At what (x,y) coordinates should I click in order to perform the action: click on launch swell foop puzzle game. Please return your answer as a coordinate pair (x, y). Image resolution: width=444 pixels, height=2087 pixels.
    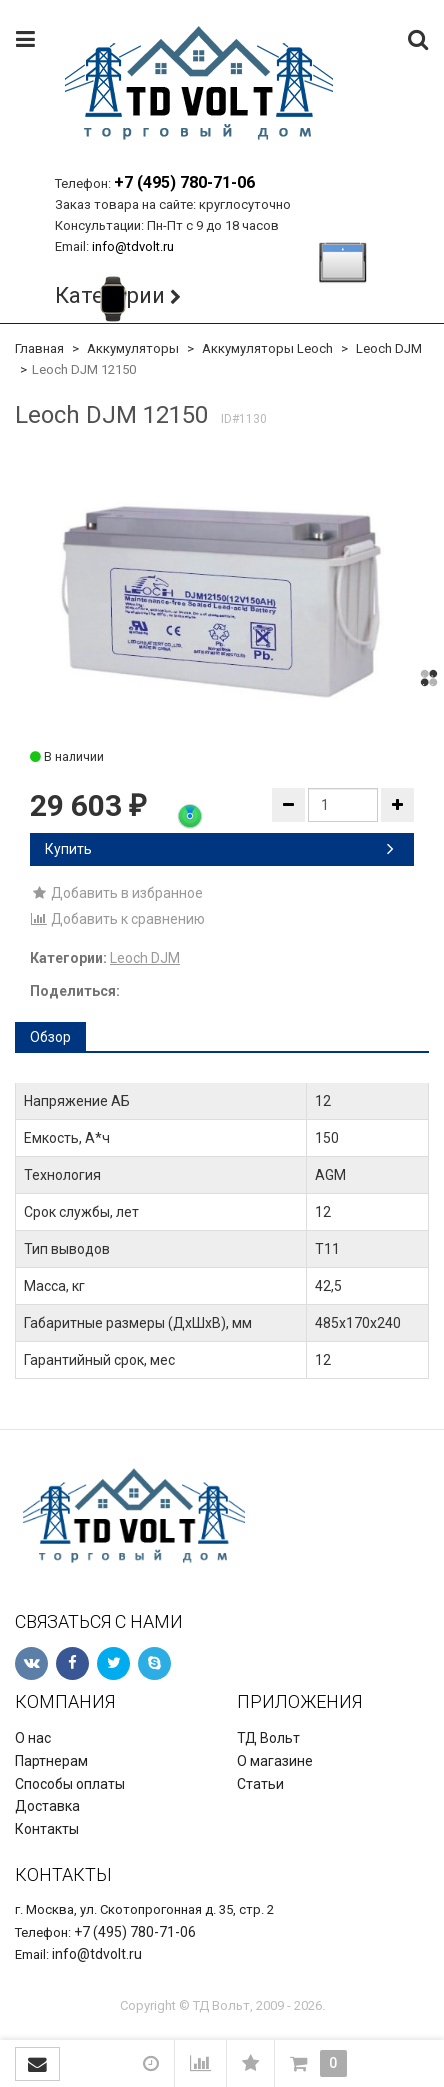
    Looking at the image, I should click on (429, 678).